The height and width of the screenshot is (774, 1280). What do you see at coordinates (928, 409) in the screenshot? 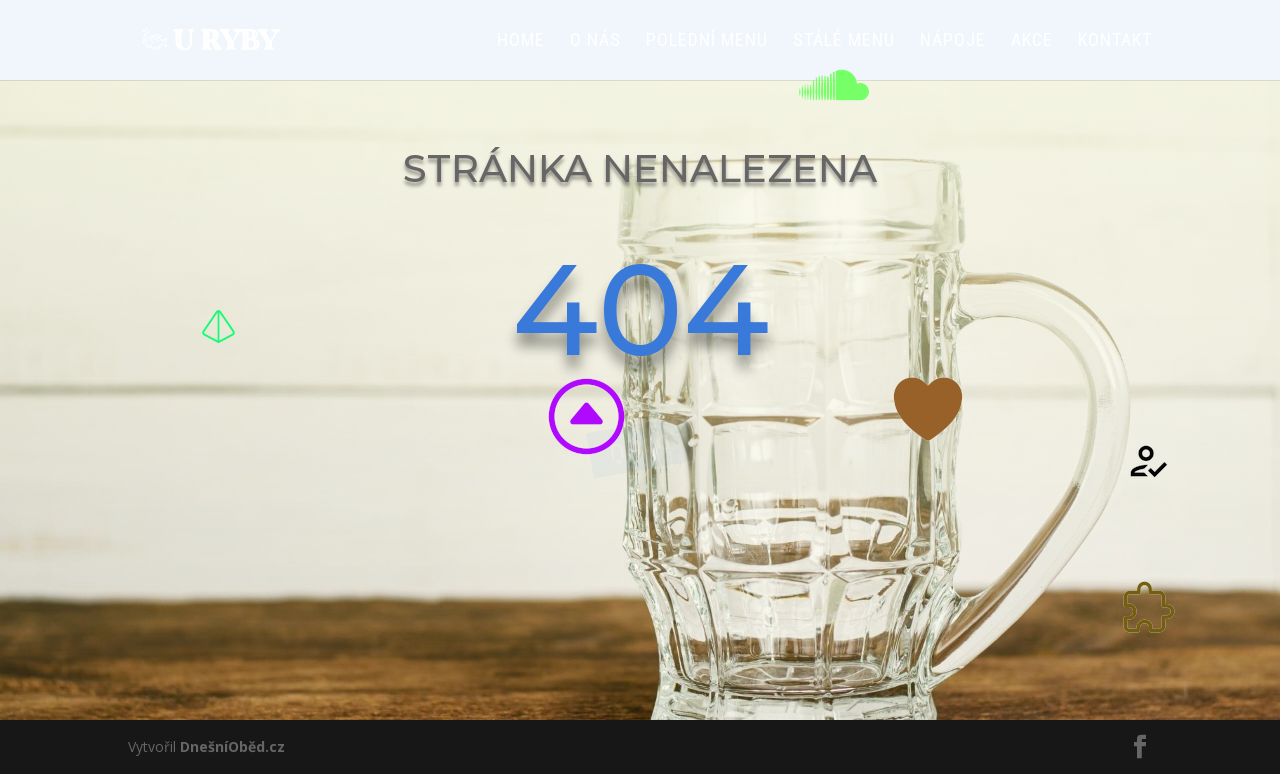
I see `add to favorites` at bounding box center [928, 409].